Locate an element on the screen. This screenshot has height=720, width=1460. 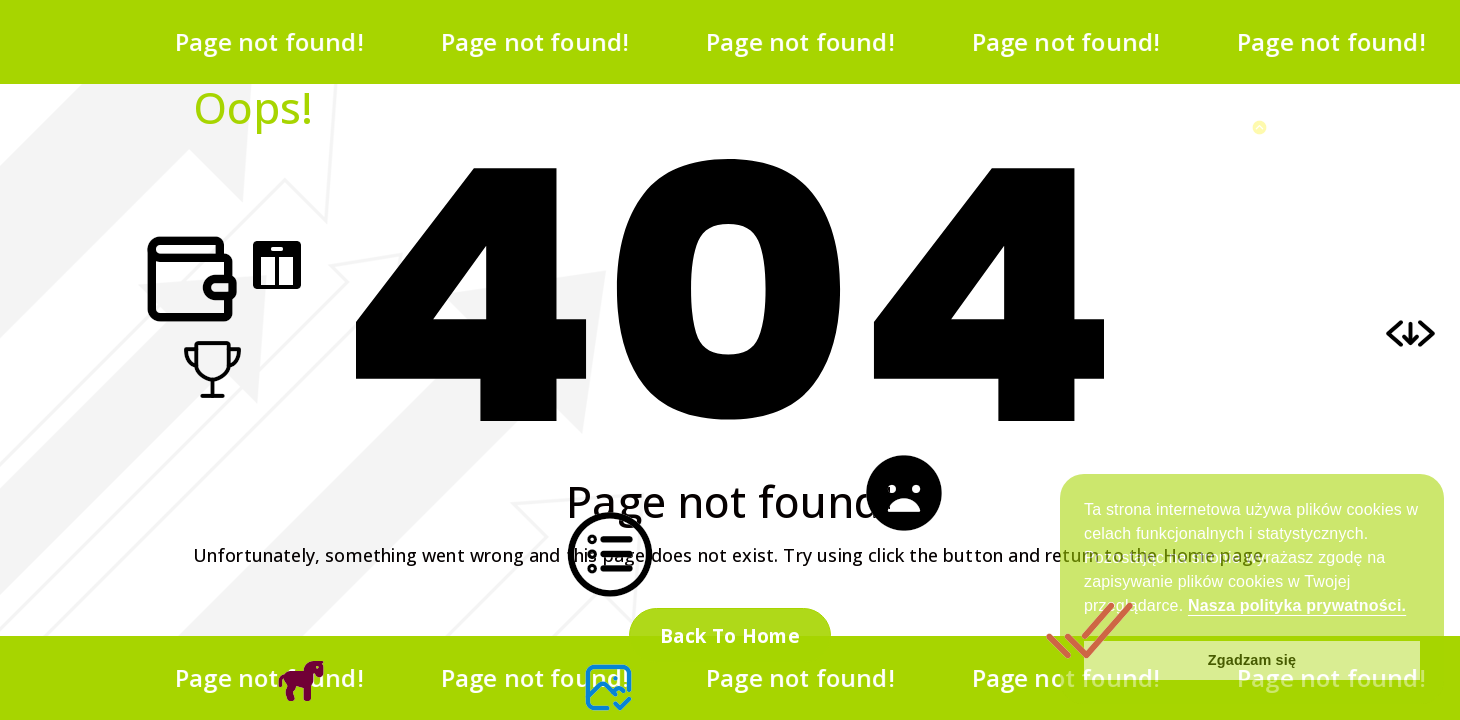
download source code or script files is located at coordinates (1410, 333).